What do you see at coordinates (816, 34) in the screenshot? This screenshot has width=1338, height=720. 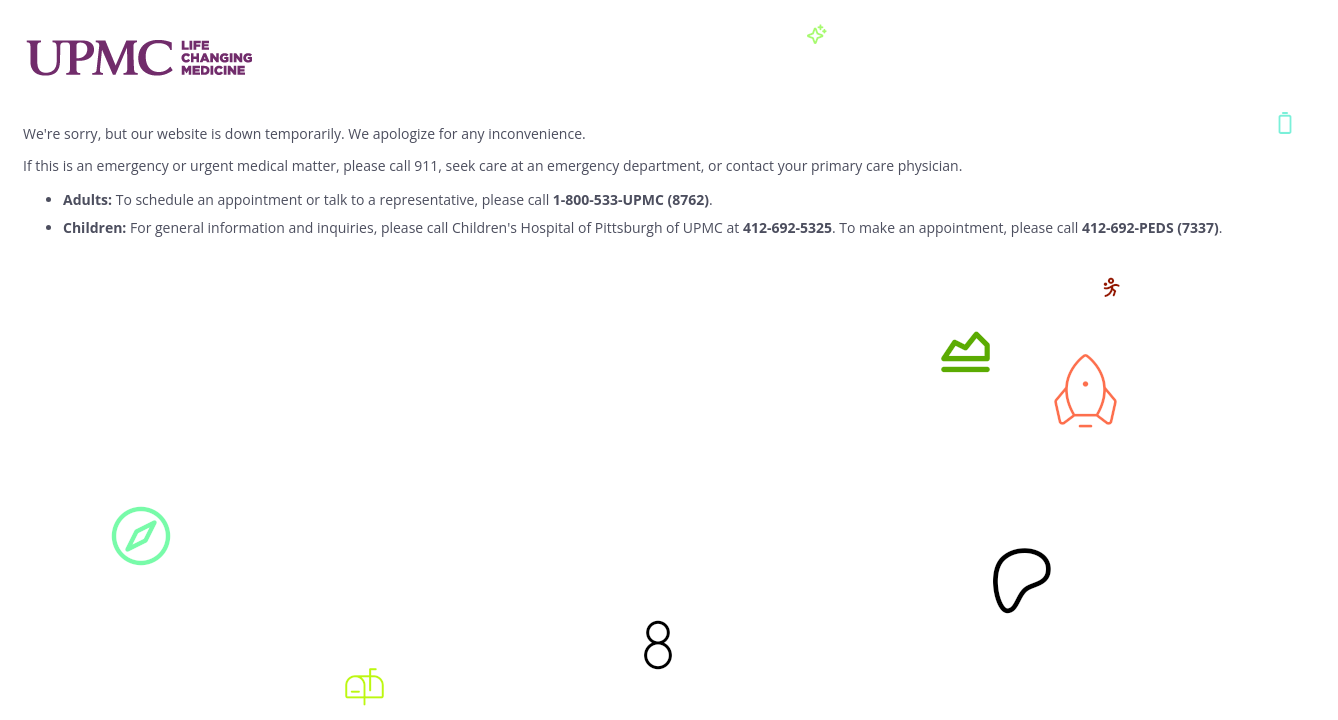 I see `indicates new or AI-generated content` at bounding box center [816, 34].